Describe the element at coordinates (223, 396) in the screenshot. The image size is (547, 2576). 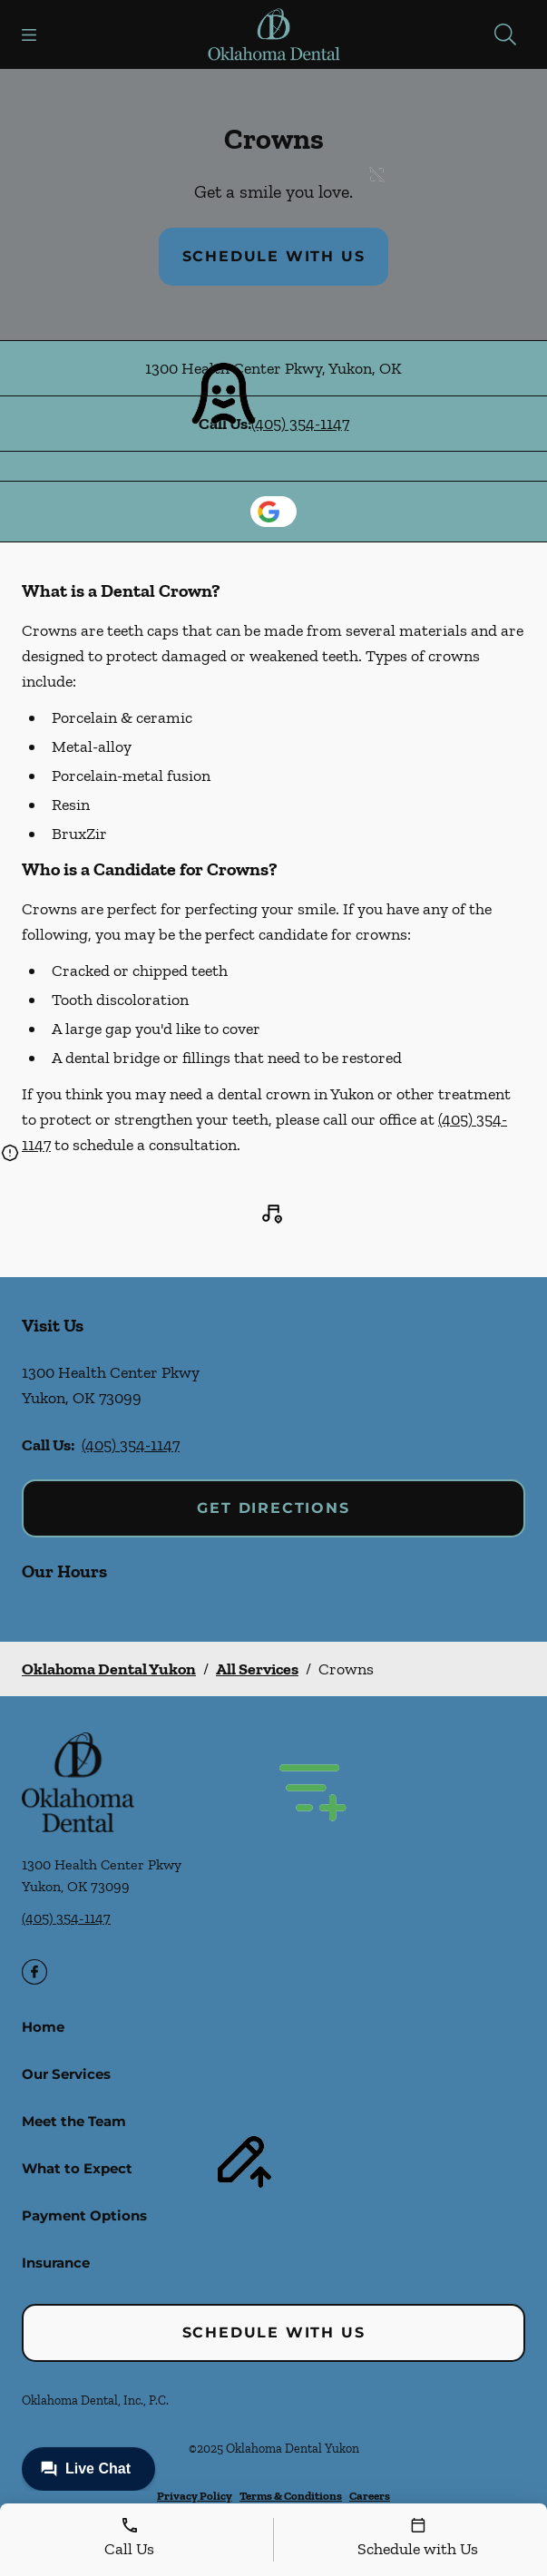
I see `indicates linux operating system compatibility` at that location.